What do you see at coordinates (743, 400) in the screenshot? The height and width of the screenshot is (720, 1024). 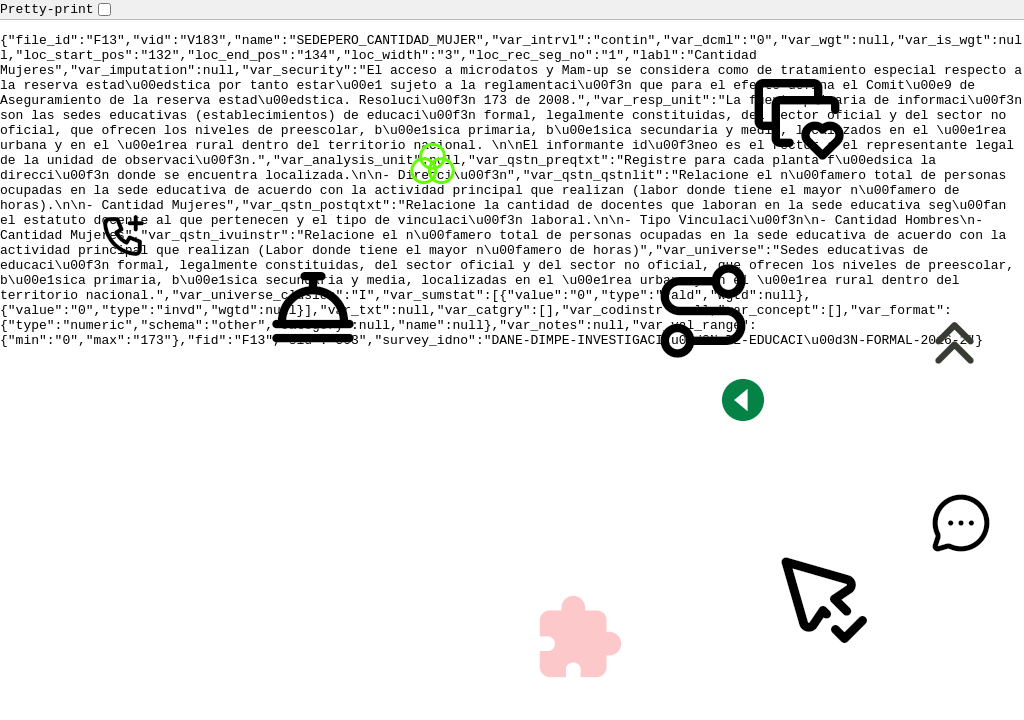 I see `go back to the previous screen` at bounding box center [743, 400].